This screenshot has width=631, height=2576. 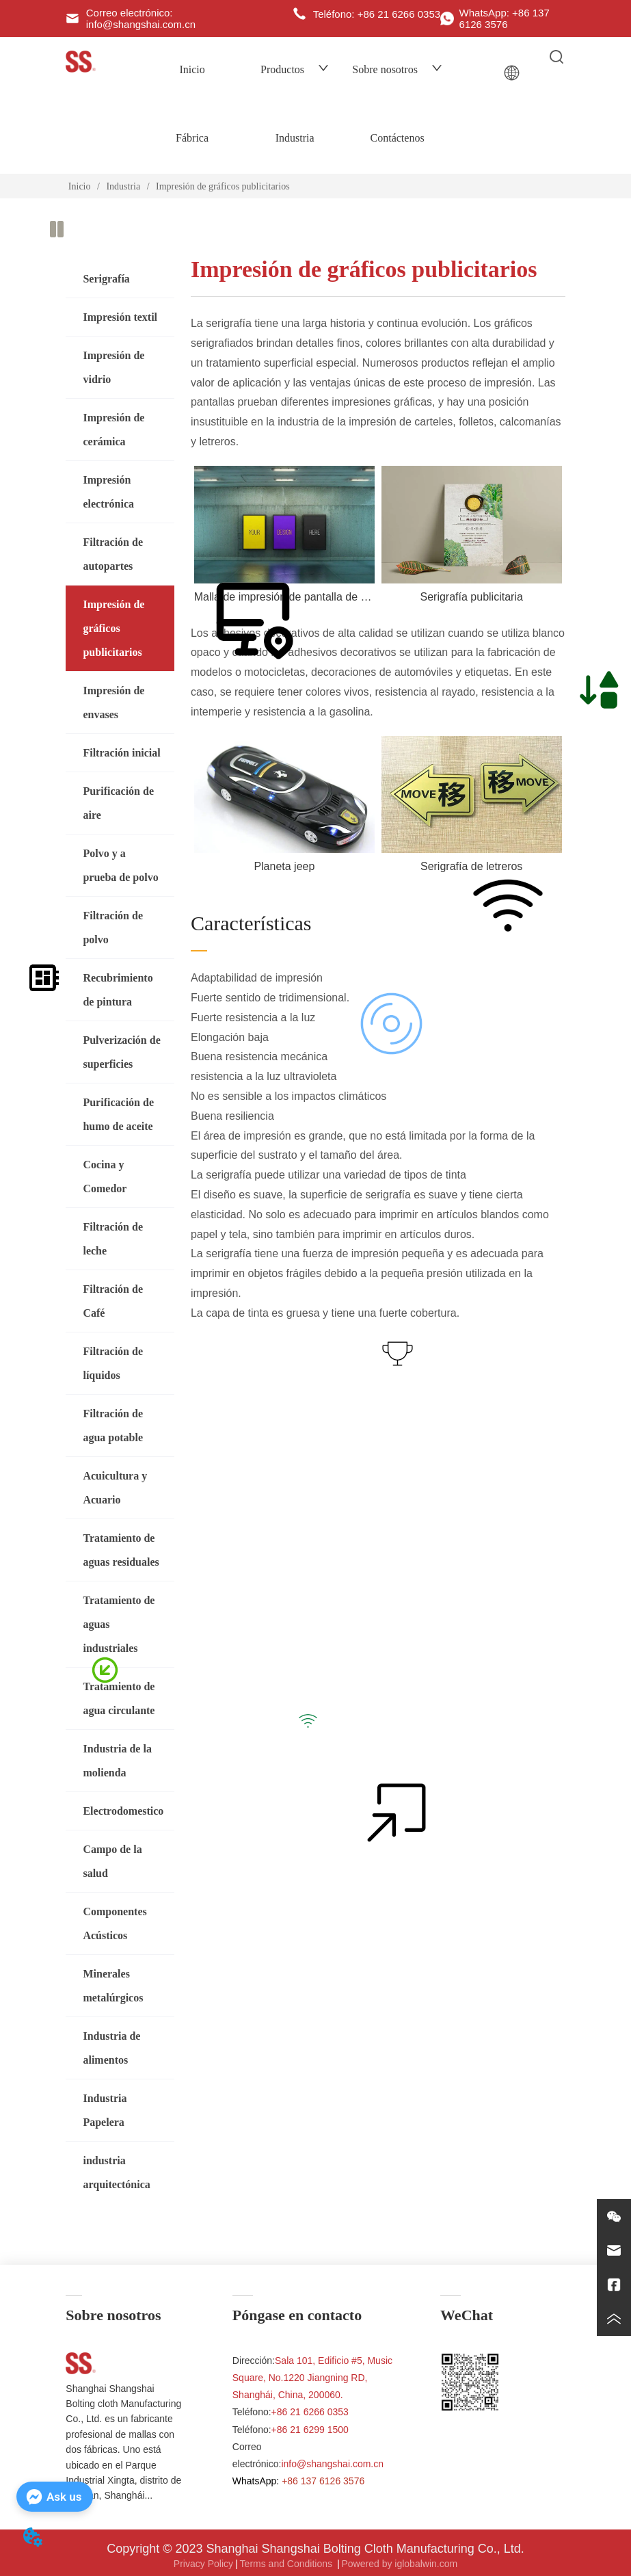 I want to click on access music or audio library, so click(x=391, y=1023).